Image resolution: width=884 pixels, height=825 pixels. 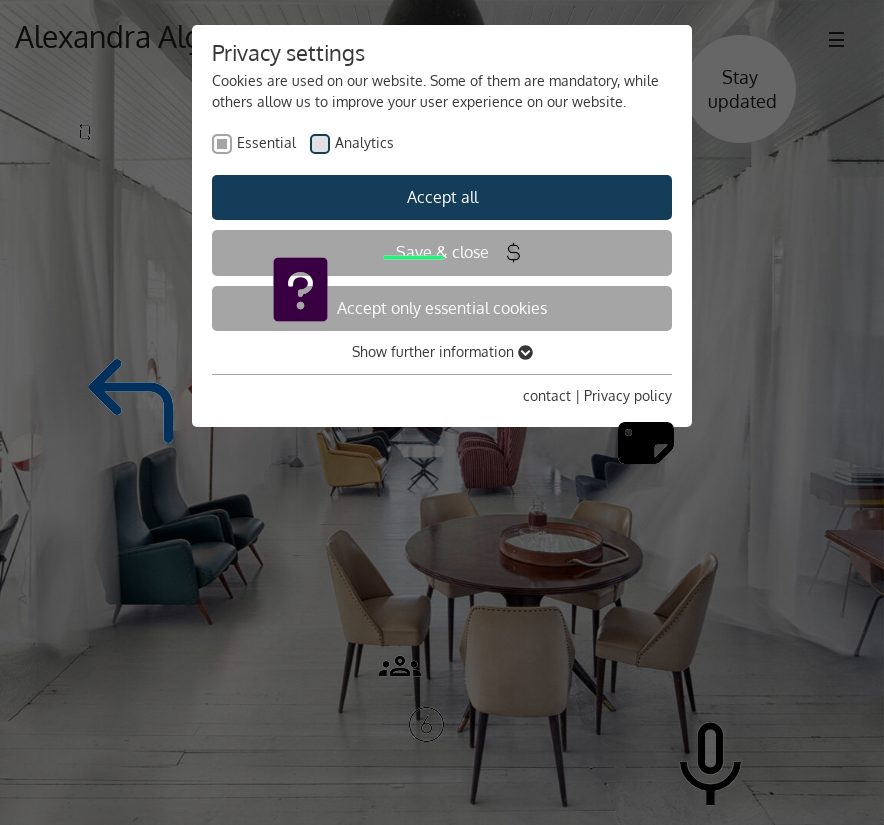 What do you see at coordinates (413, 257) in the screenshot?
I see `decrease quantity or value` at bounding box center [413, 257].